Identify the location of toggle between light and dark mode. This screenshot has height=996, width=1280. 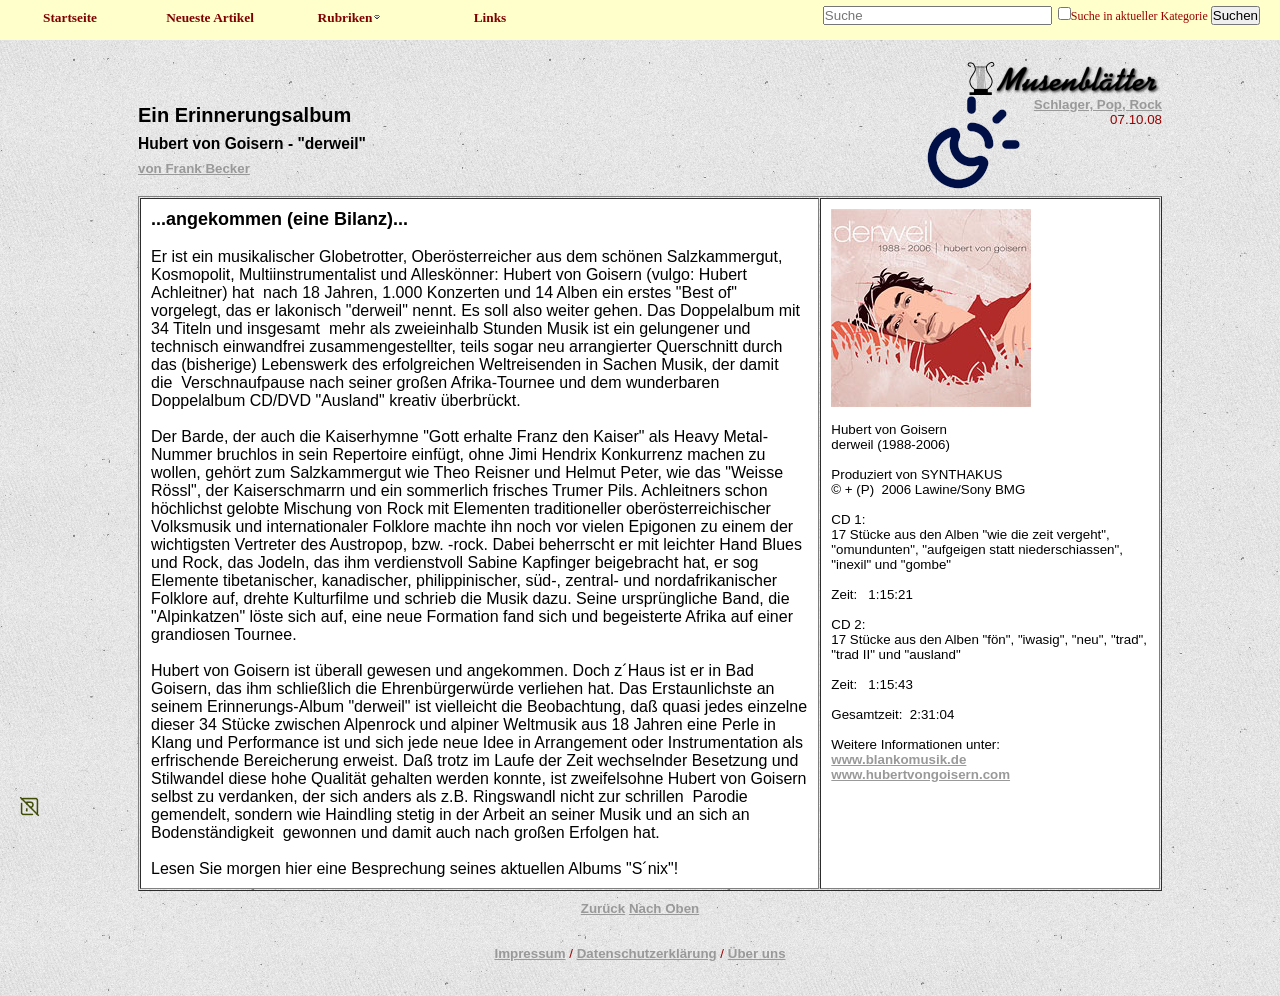
(971, 144).